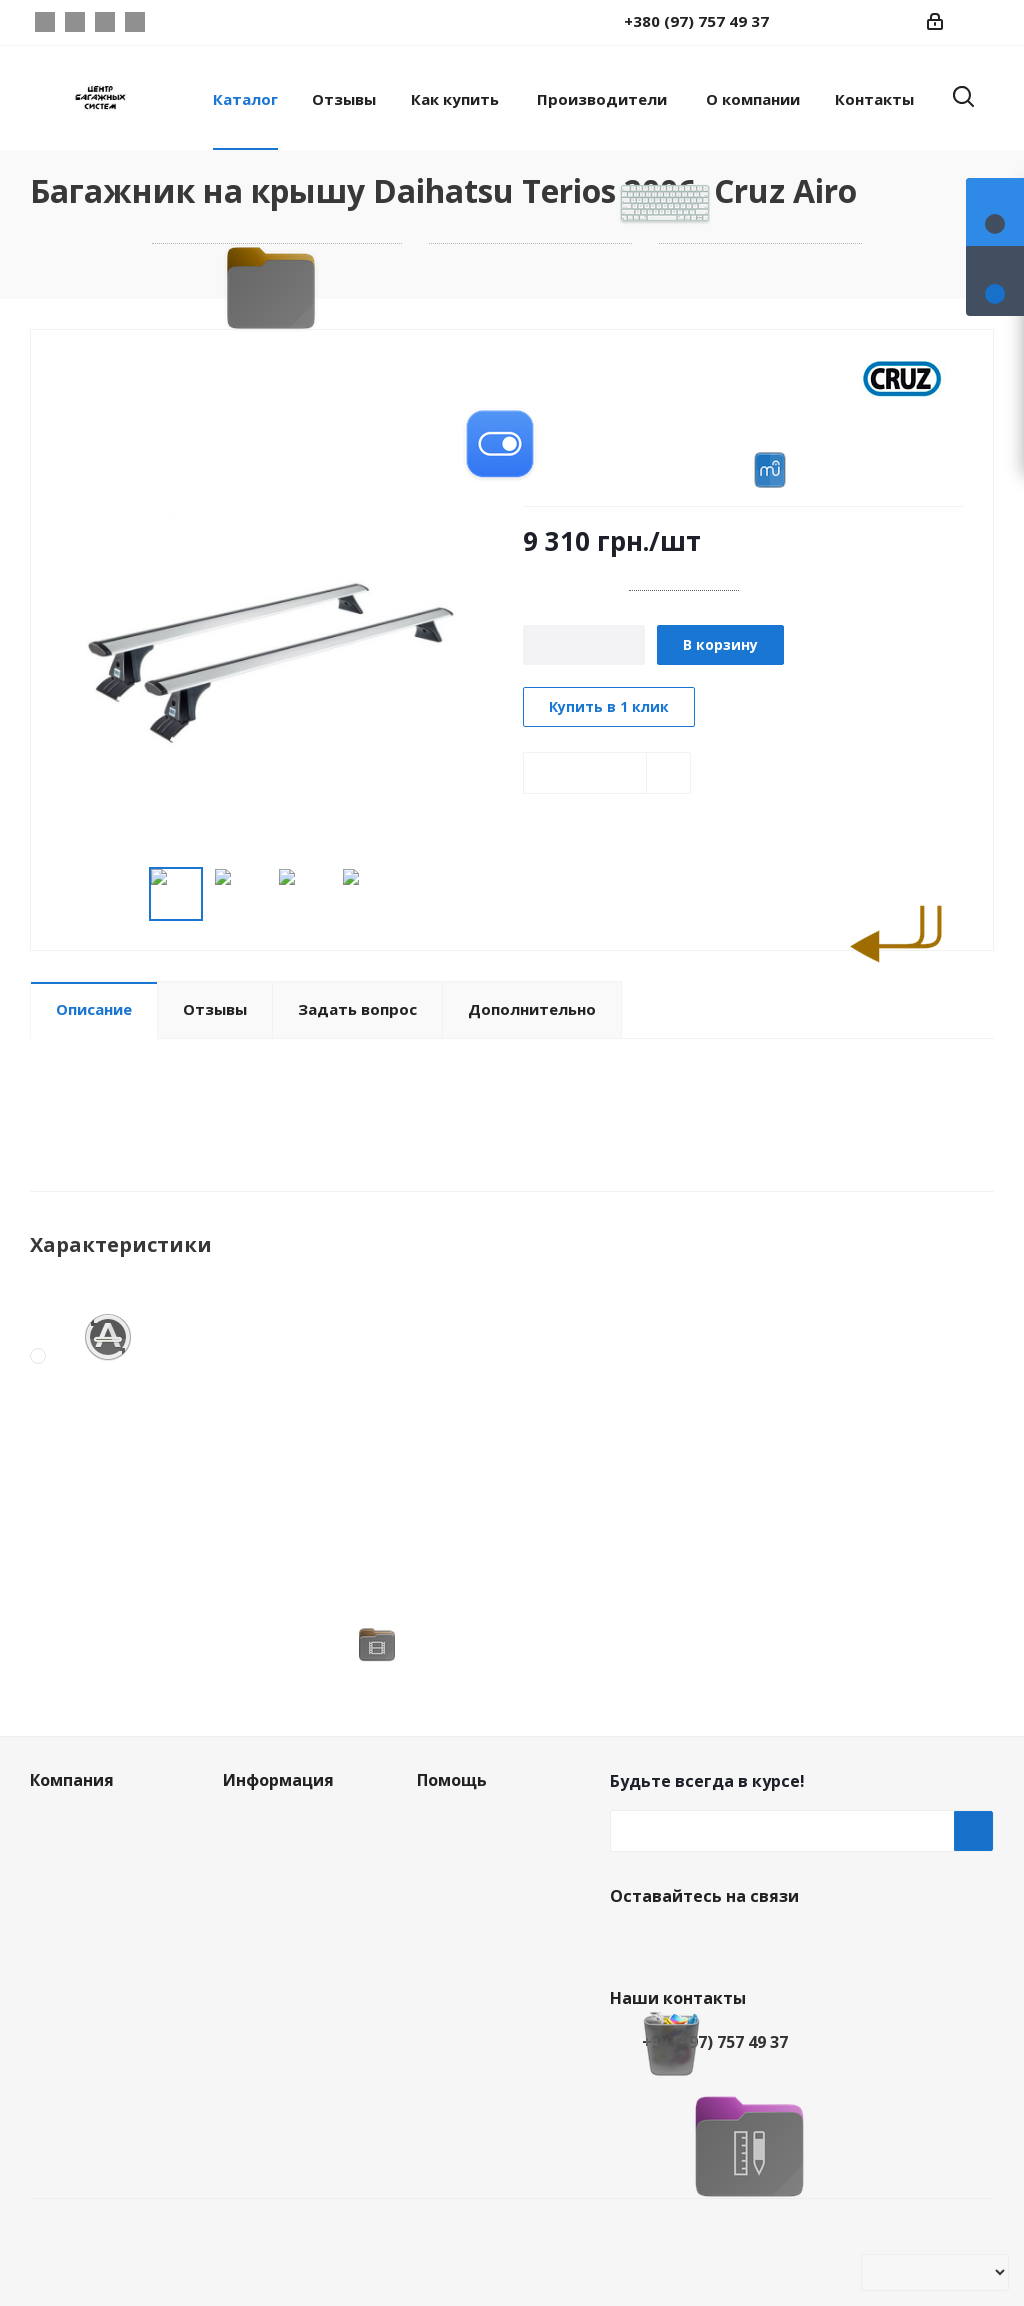 Image resolution: width=1024 pixels, height=2306 pixels. What do you see at coordinates (671, 2044) in the screenshot?
I see `open trash to view deleted files` at bounding box center [671, 2044].